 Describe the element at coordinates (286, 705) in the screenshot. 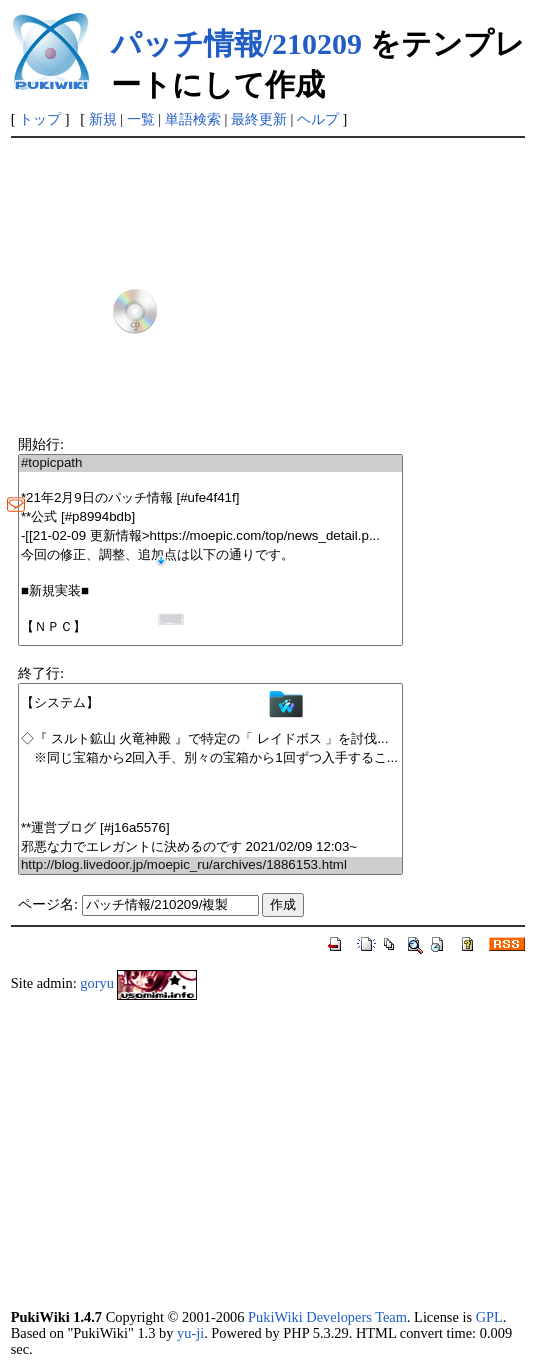

I see `open waterfox browser files folder` at that location.